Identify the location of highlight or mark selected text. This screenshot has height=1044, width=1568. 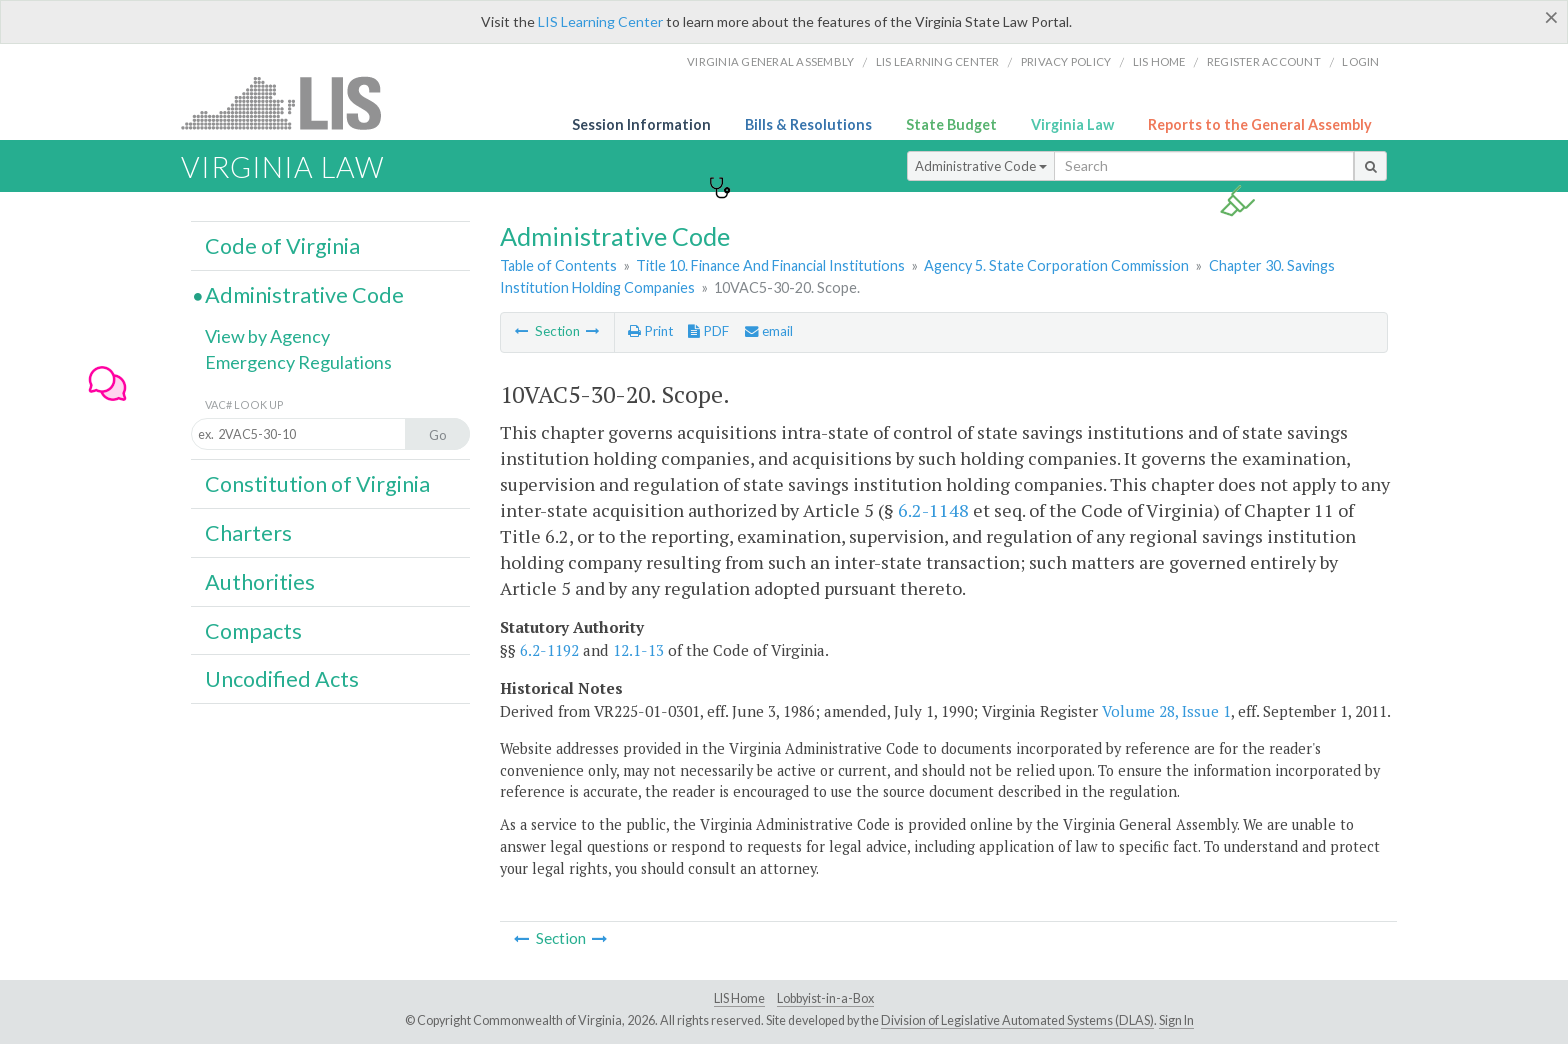
(1236, 202).